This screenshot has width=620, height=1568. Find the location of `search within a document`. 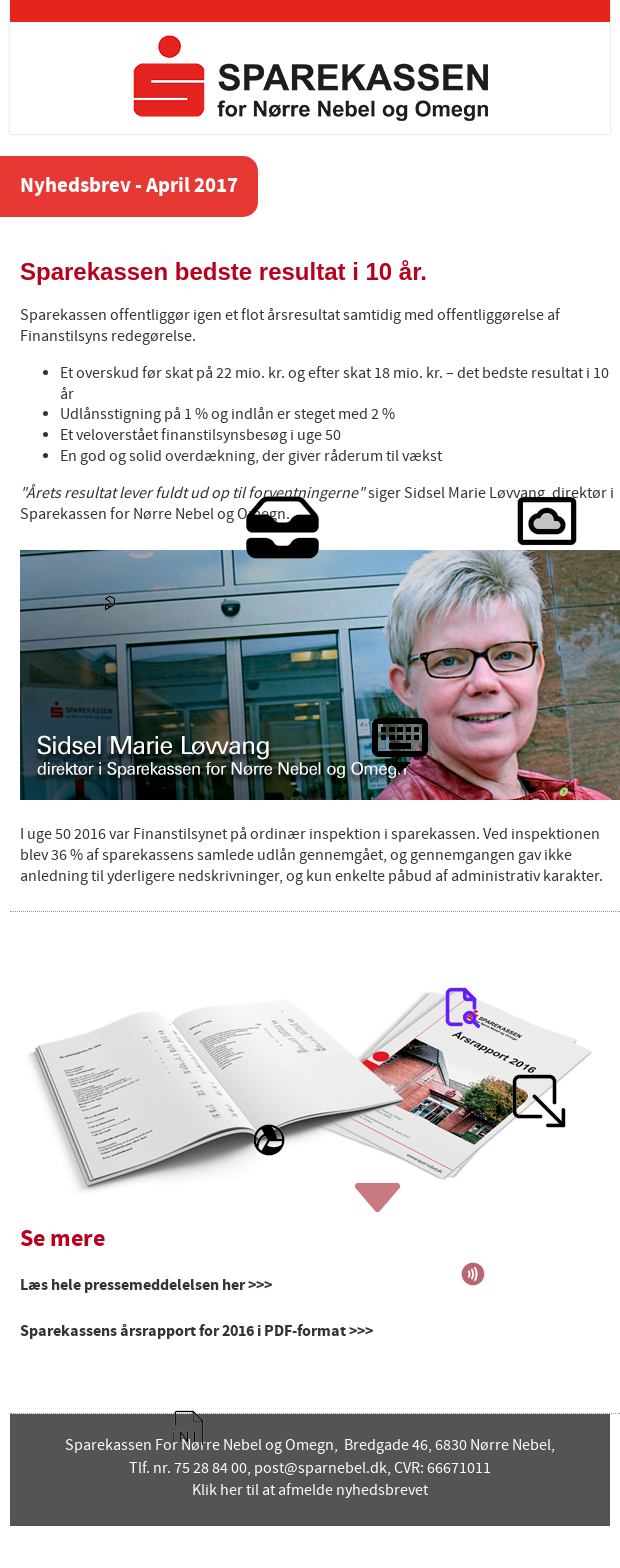

search within a document is located at coordinates (461, 1007).